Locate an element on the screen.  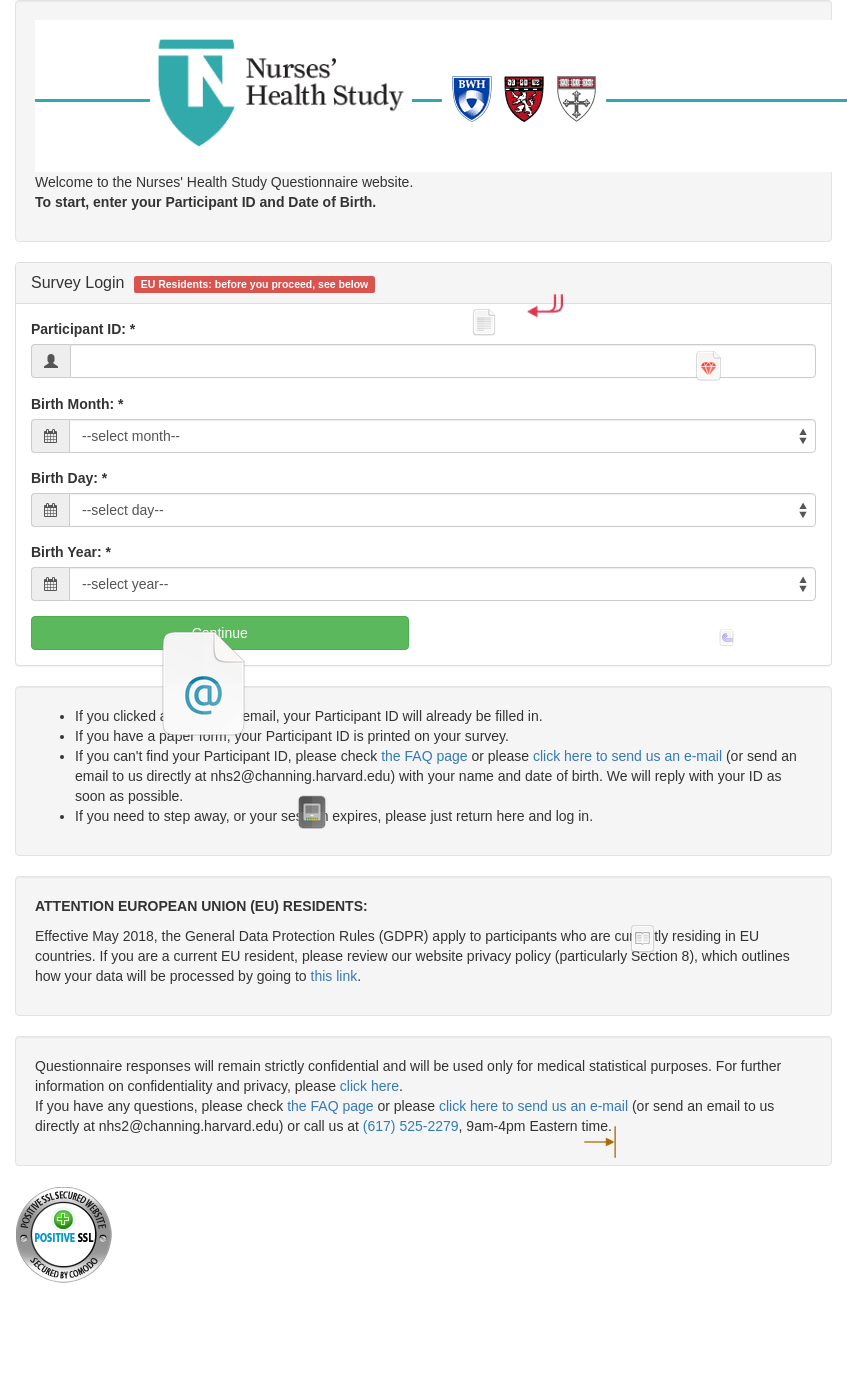
an email message file or .eml attachment is located at coordinates (203, 683).